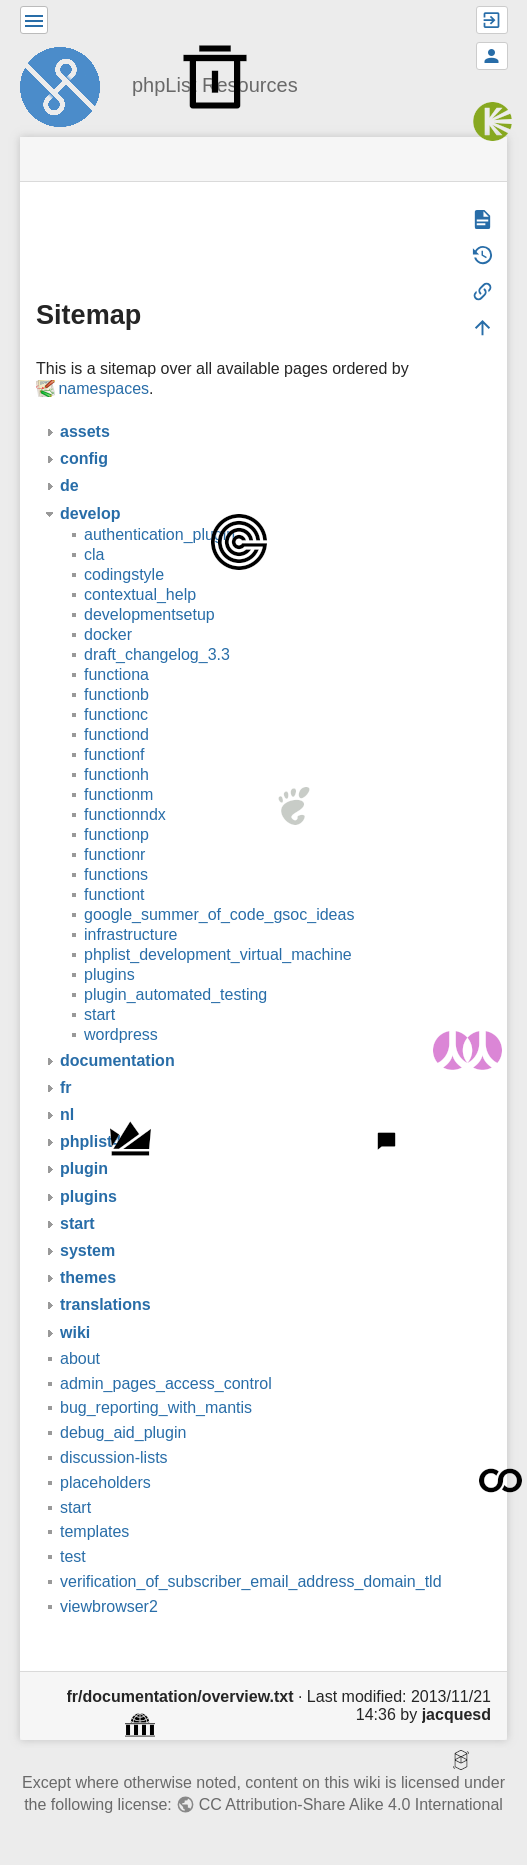 The width and height of the screenshot is (527, 1865). I want to click on link to Renren social network profile, so click(467, 1050).